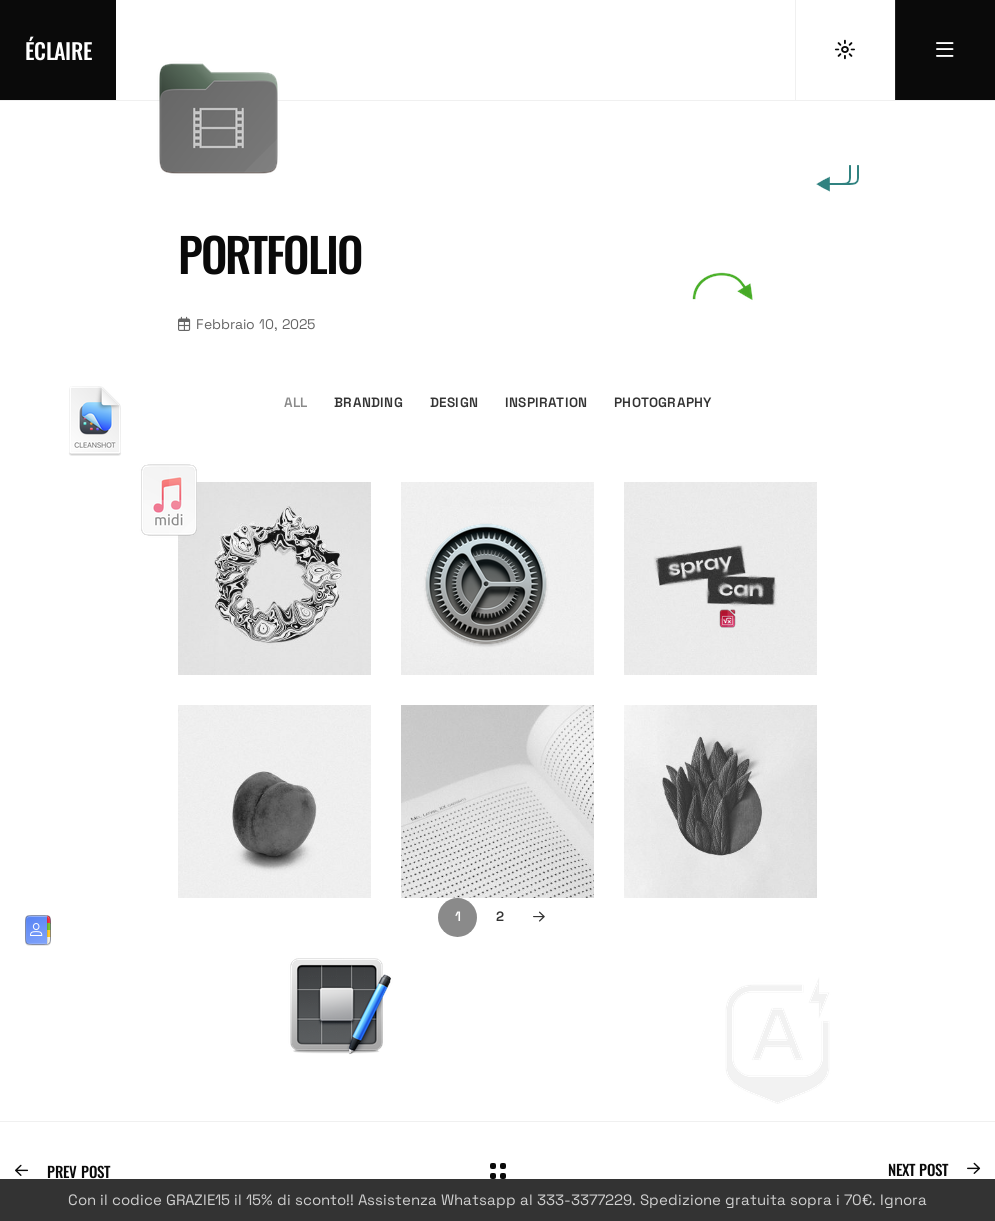 The image size is (995, 1221). I want to click on a midi audio file, so click(169, 500).